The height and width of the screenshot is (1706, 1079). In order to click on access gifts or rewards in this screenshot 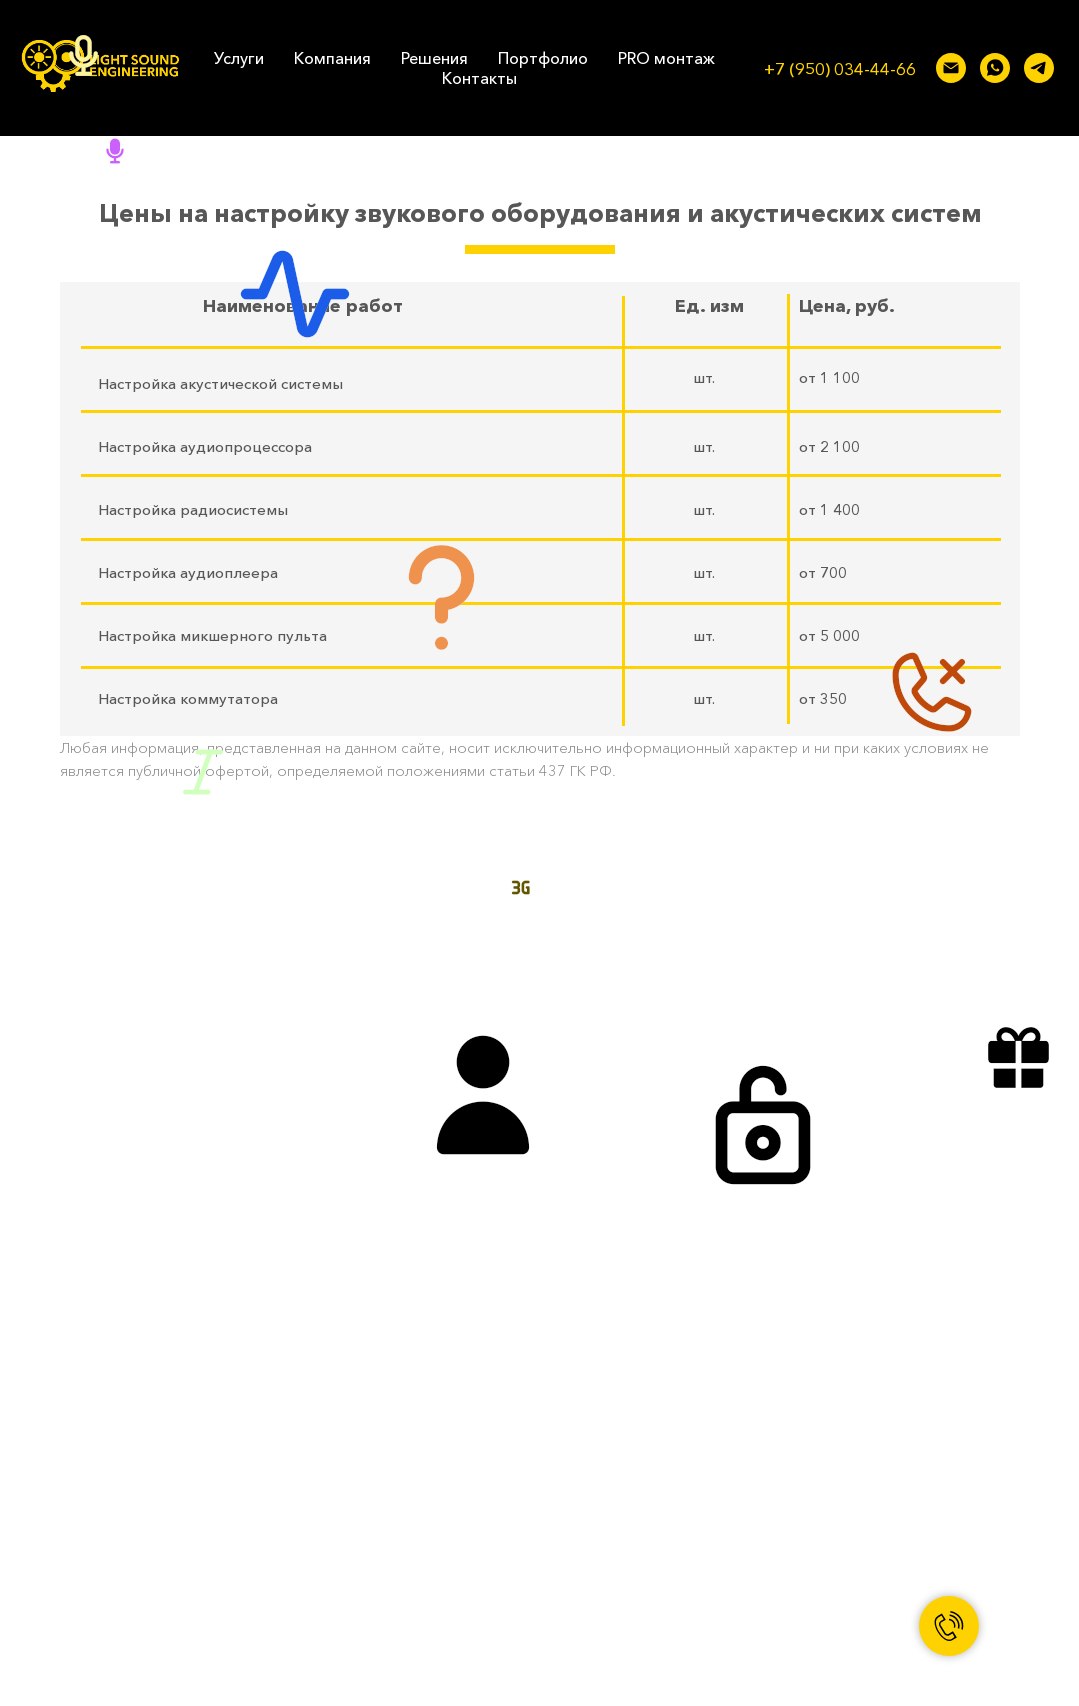, I will do `click(1018, 1057)`.